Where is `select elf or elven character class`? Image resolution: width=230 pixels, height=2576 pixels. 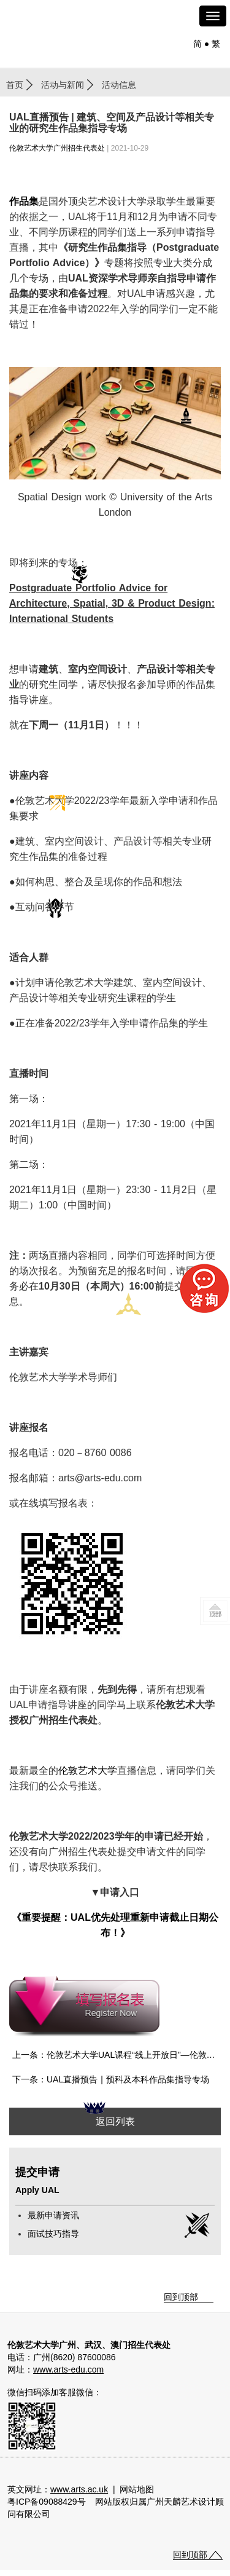
select elf or elven character class is located at coordinates (55, 908).